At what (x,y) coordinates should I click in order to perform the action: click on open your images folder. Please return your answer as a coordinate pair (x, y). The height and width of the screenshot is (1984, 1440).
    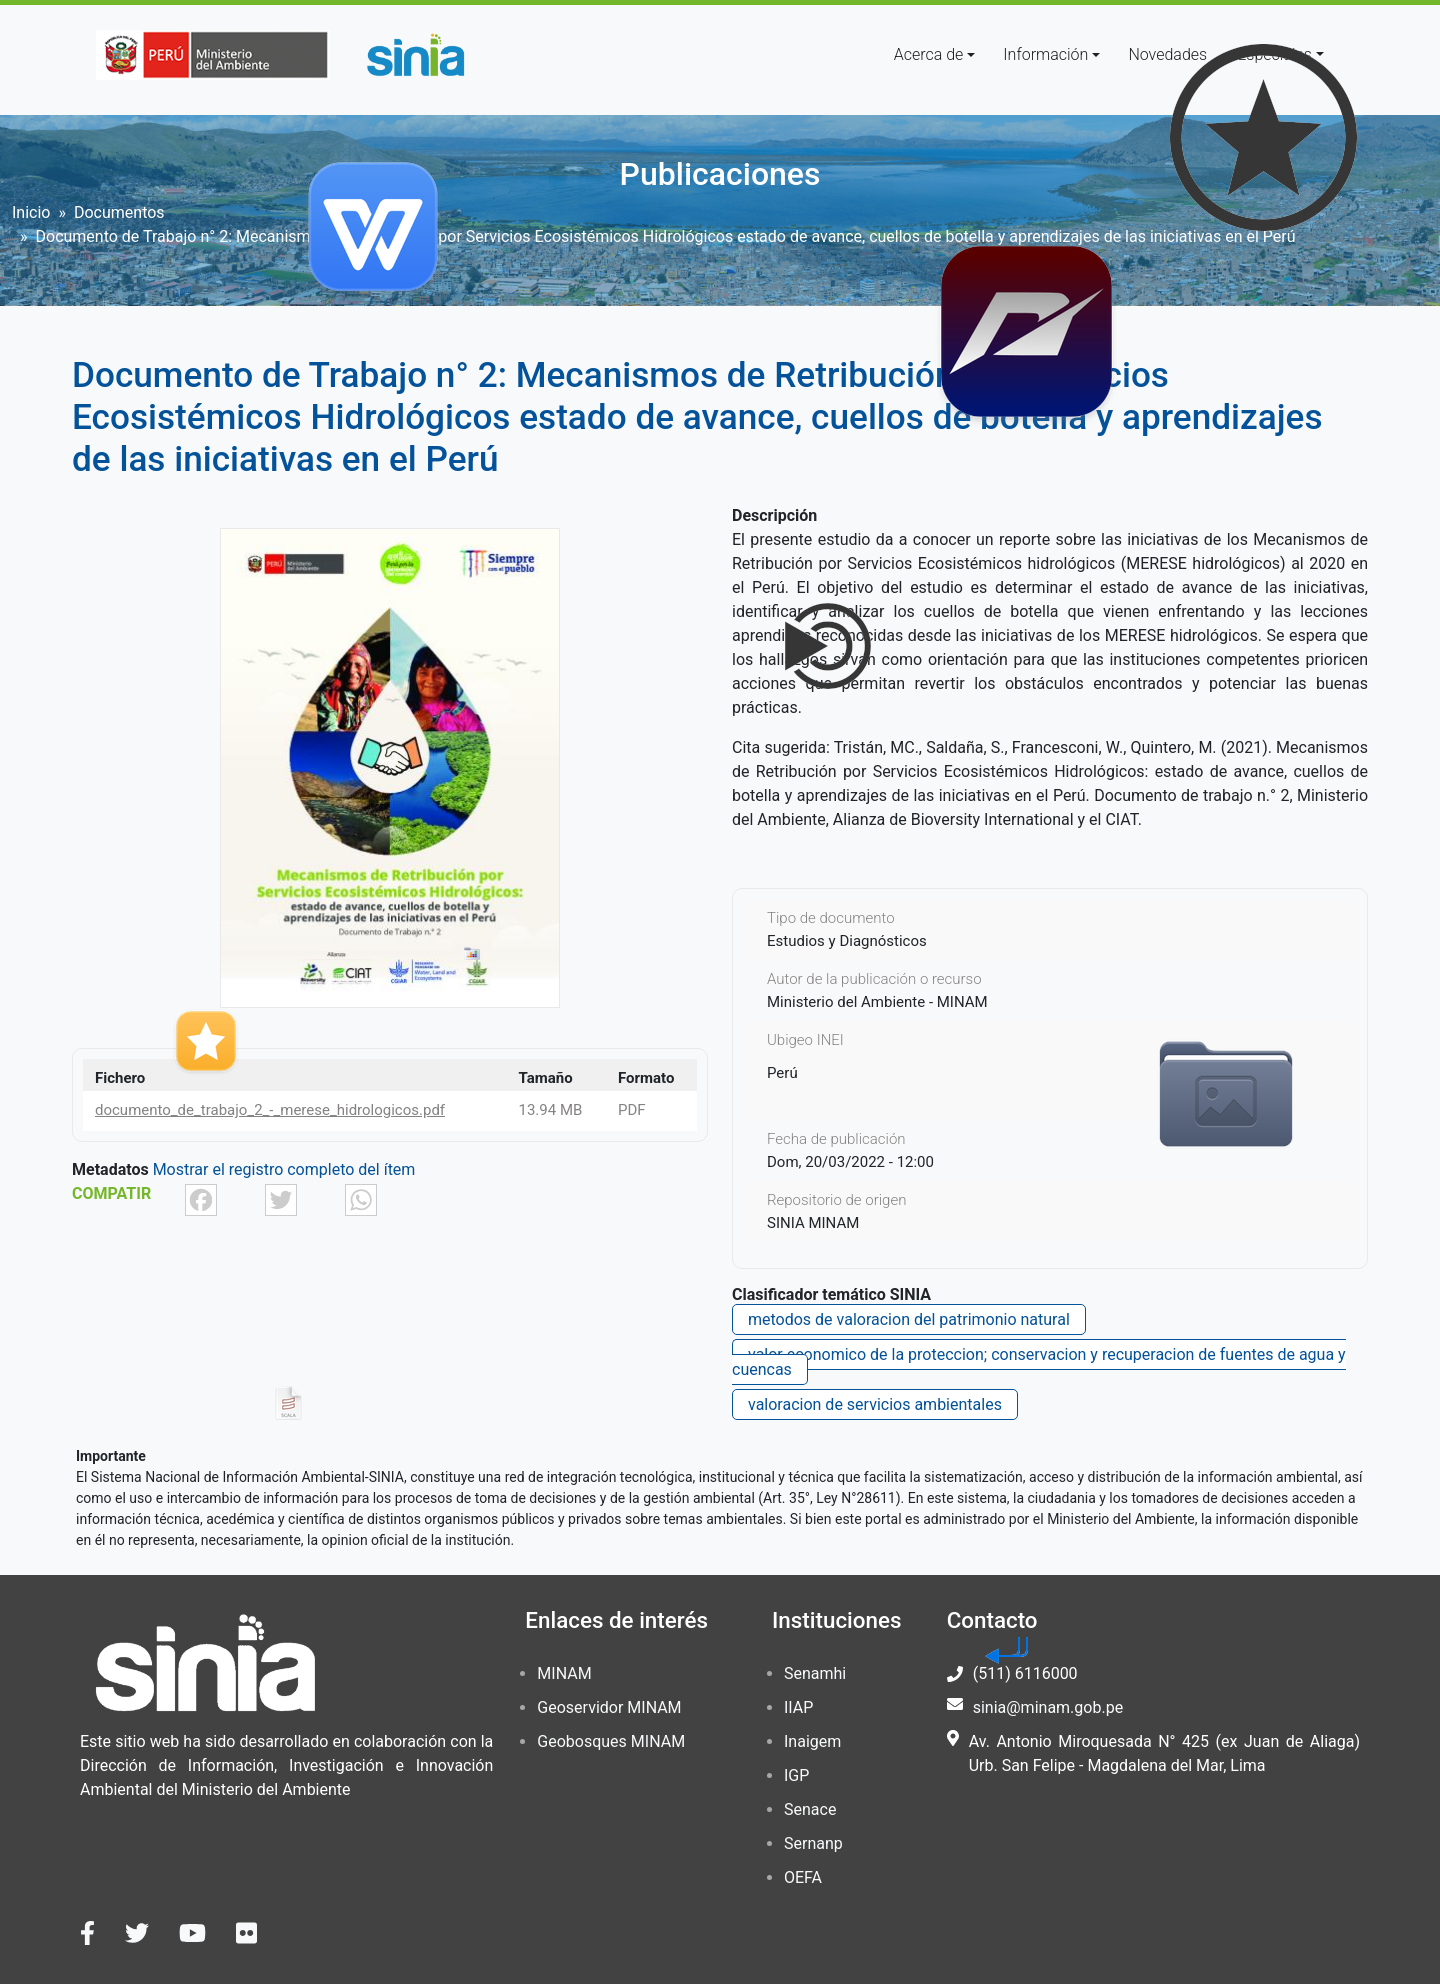
    Looking at the image, I should click on (1226, 1094).